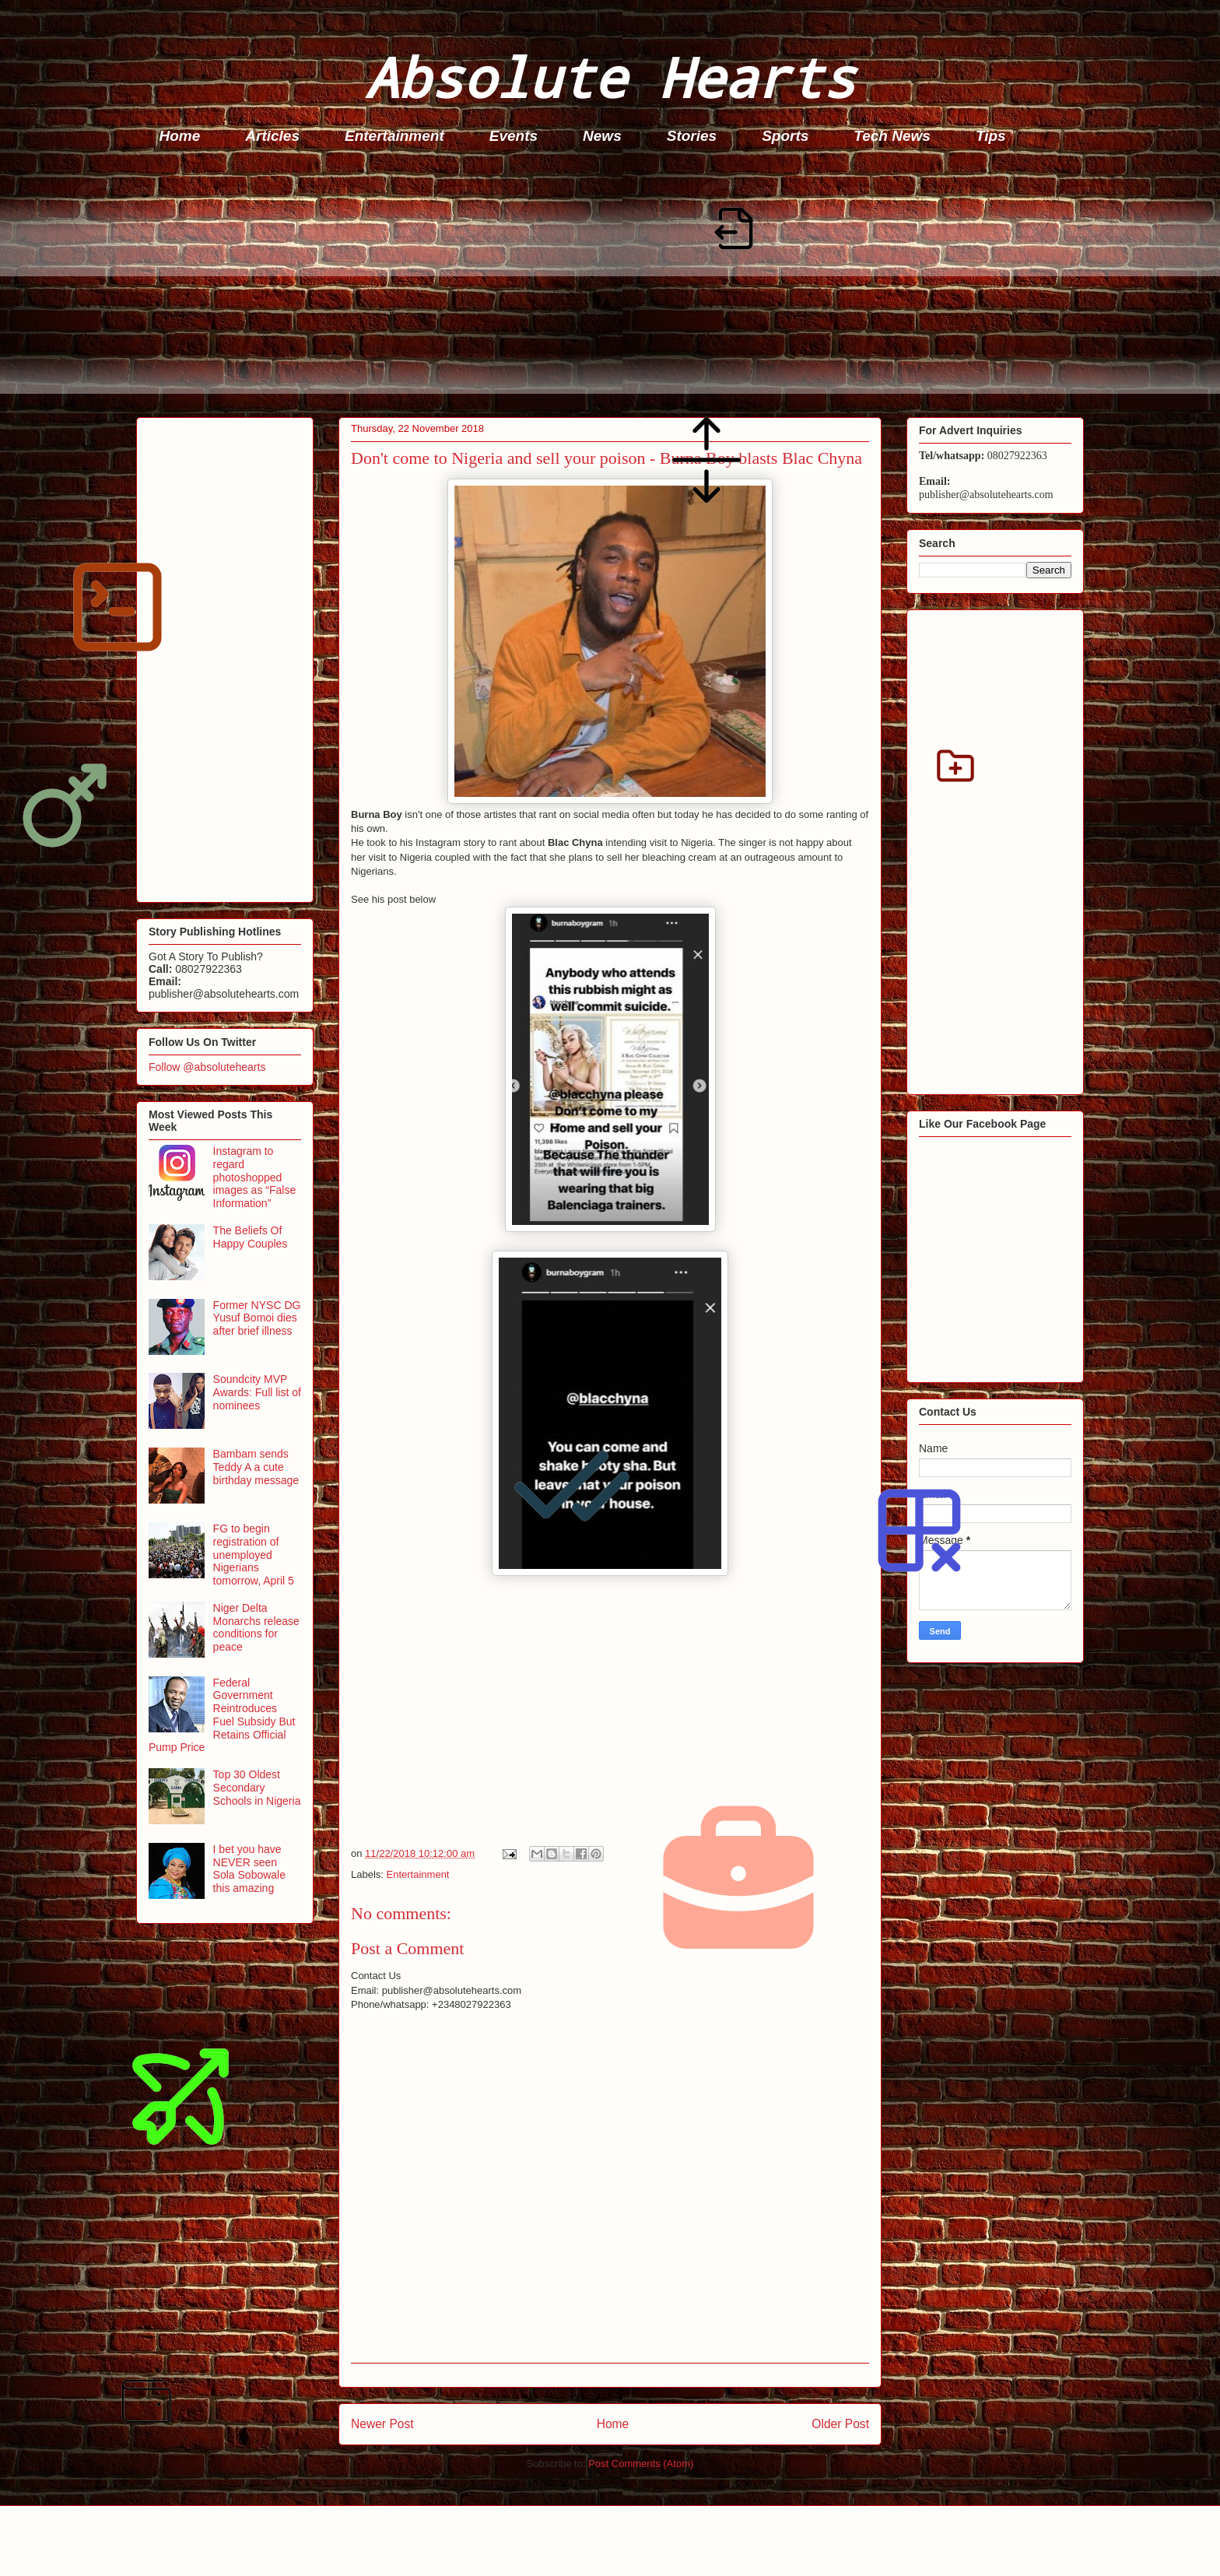  Describe the element at coordinates (65, 805) in the screenshot. I see `indicates male gender or sex option` at that location.